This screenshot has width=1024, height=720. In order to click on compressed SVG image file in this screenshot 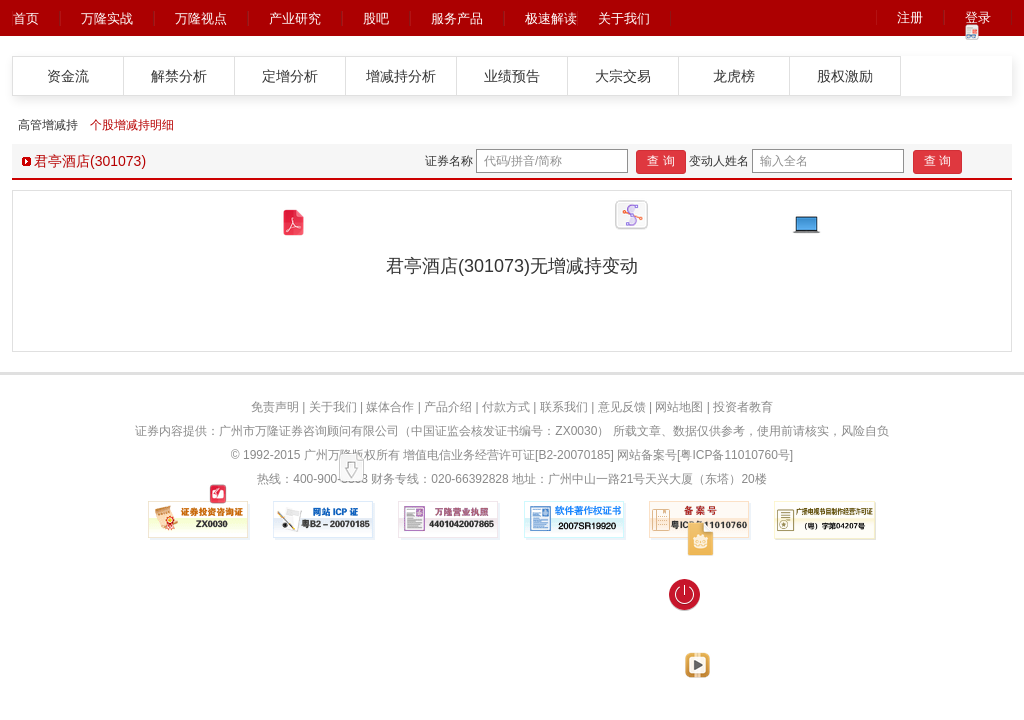, I will do `click(631, 213)`.